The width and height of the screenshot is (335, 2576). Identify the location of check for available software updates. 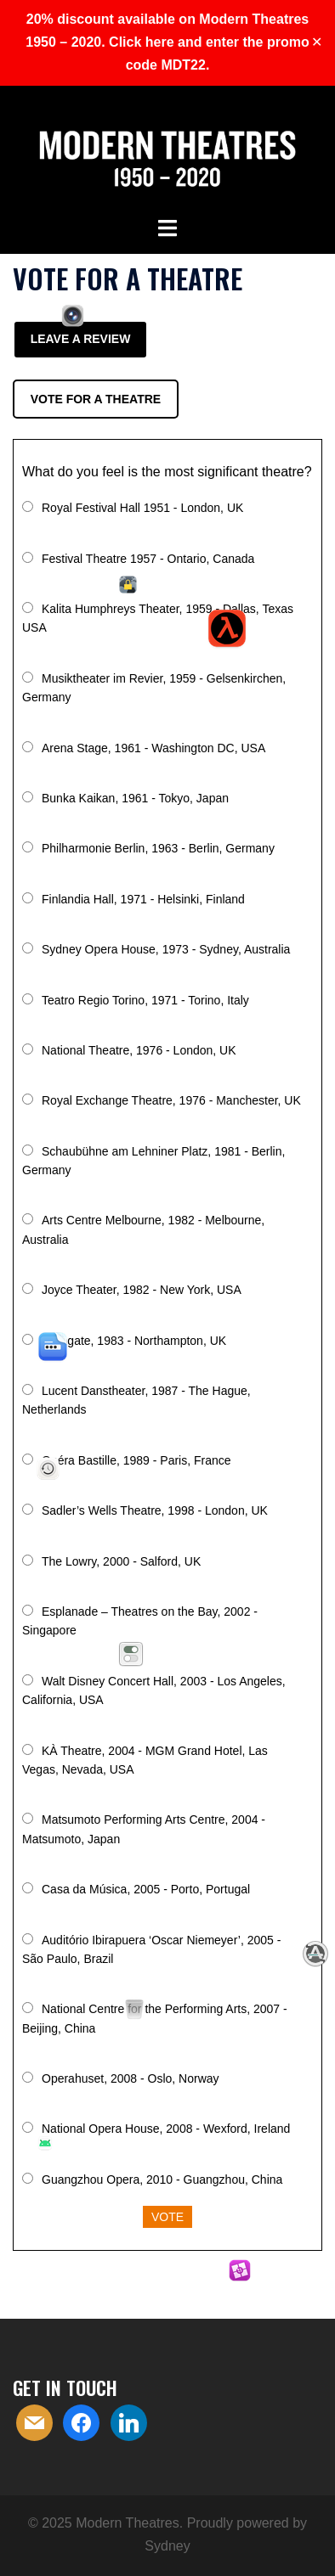
(315, 1954).